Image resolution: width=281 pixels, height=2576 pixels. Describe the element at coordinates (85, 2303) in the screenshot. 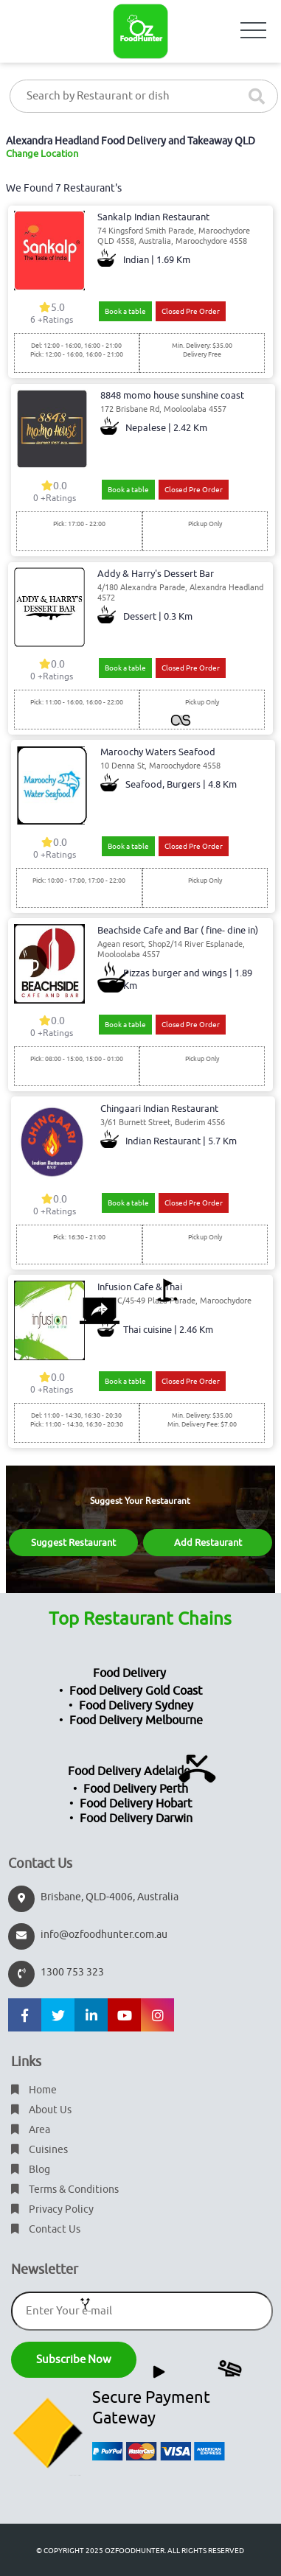

I see `view alternative routes` at that location.